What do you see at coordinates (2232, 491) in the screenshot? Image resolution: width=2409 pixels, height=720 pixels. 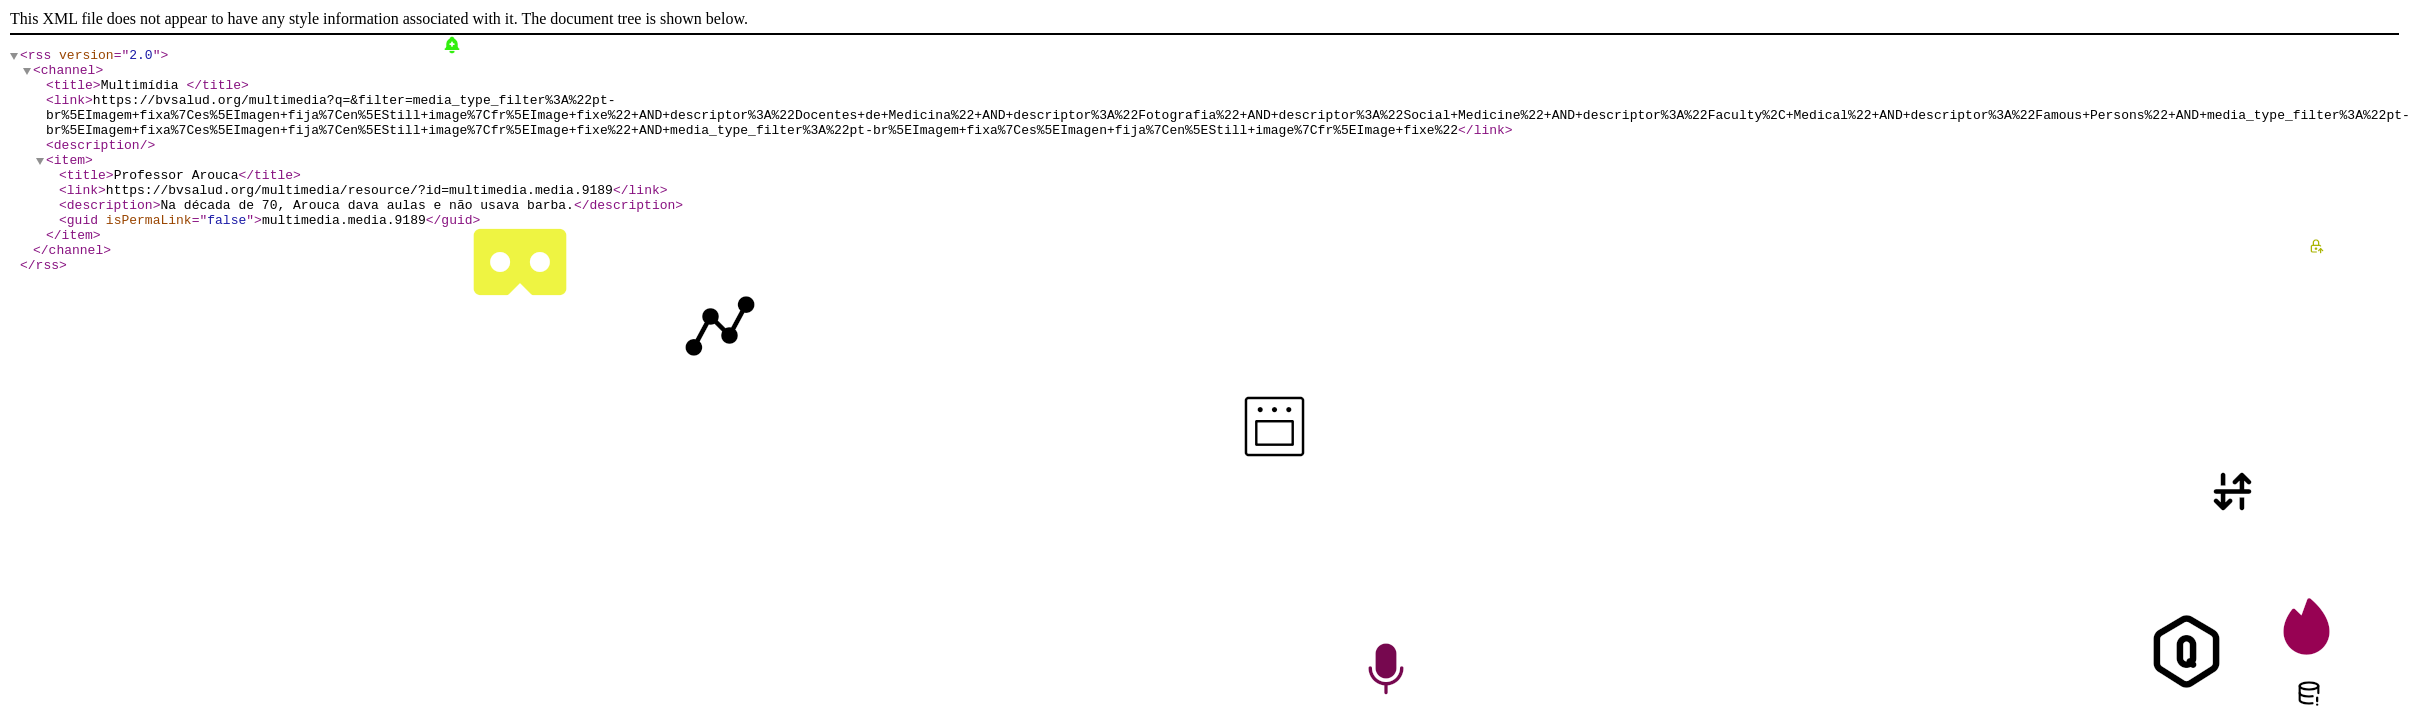 I see `swap or exchange items between two lists` at bounding box center [2232, 491].